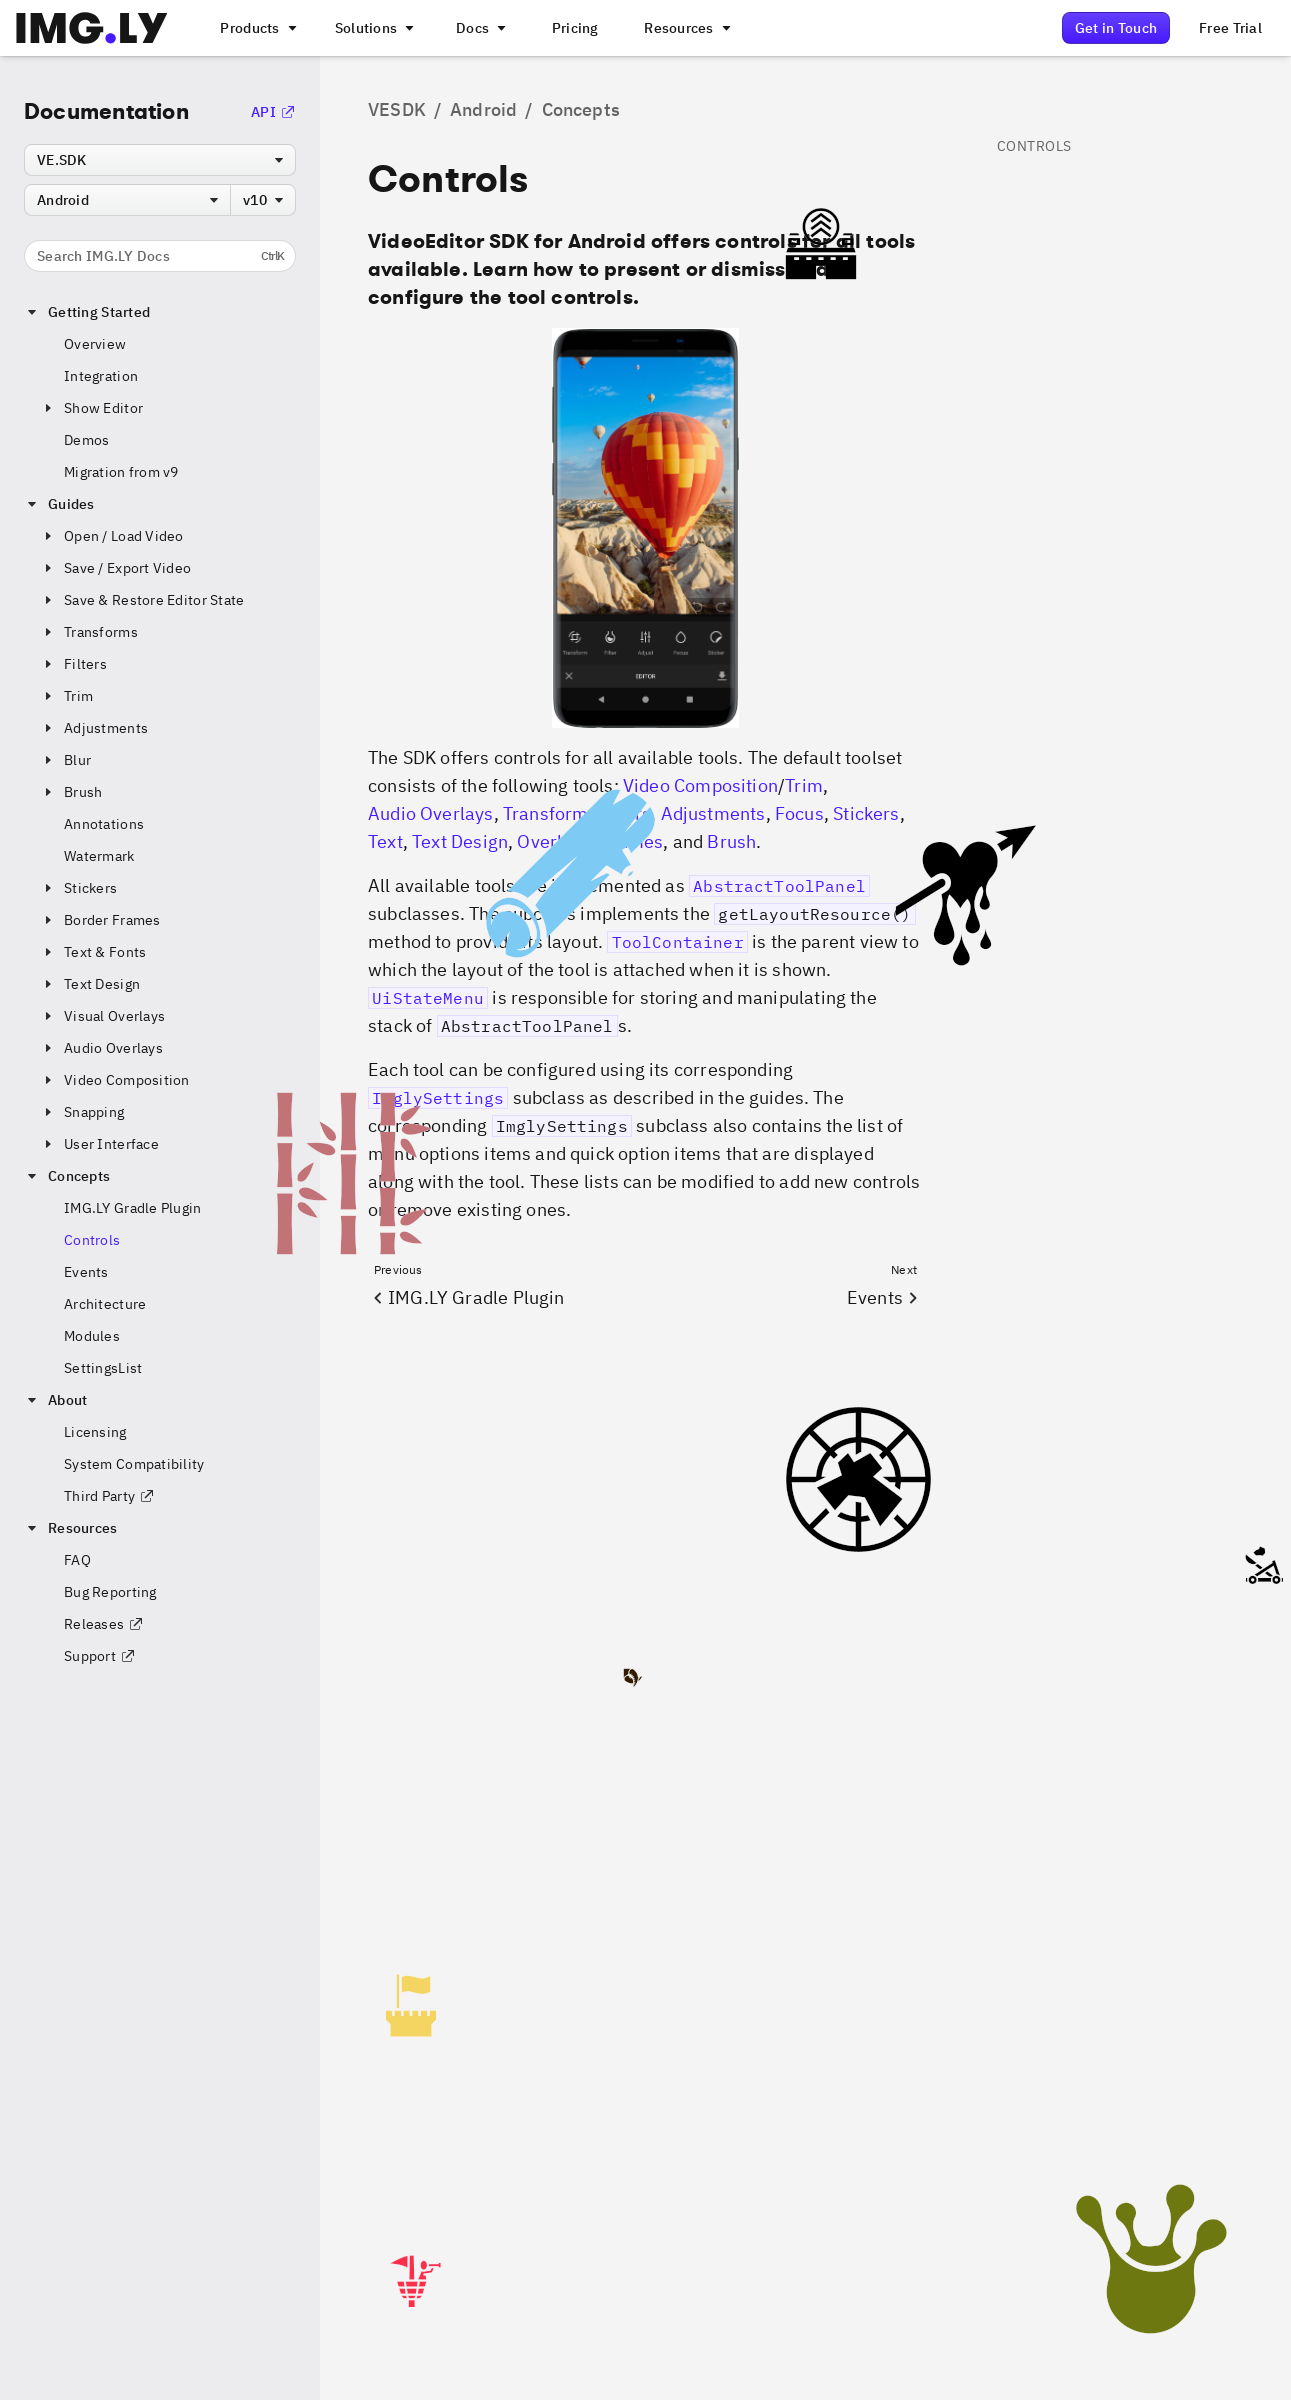 Image resolution: width=1291 pixels, height=2400 pixels. Describe the element at coordinates (966, 895) in the screenshot. I see `indicates heartbreak or emotional damage status` at that location.